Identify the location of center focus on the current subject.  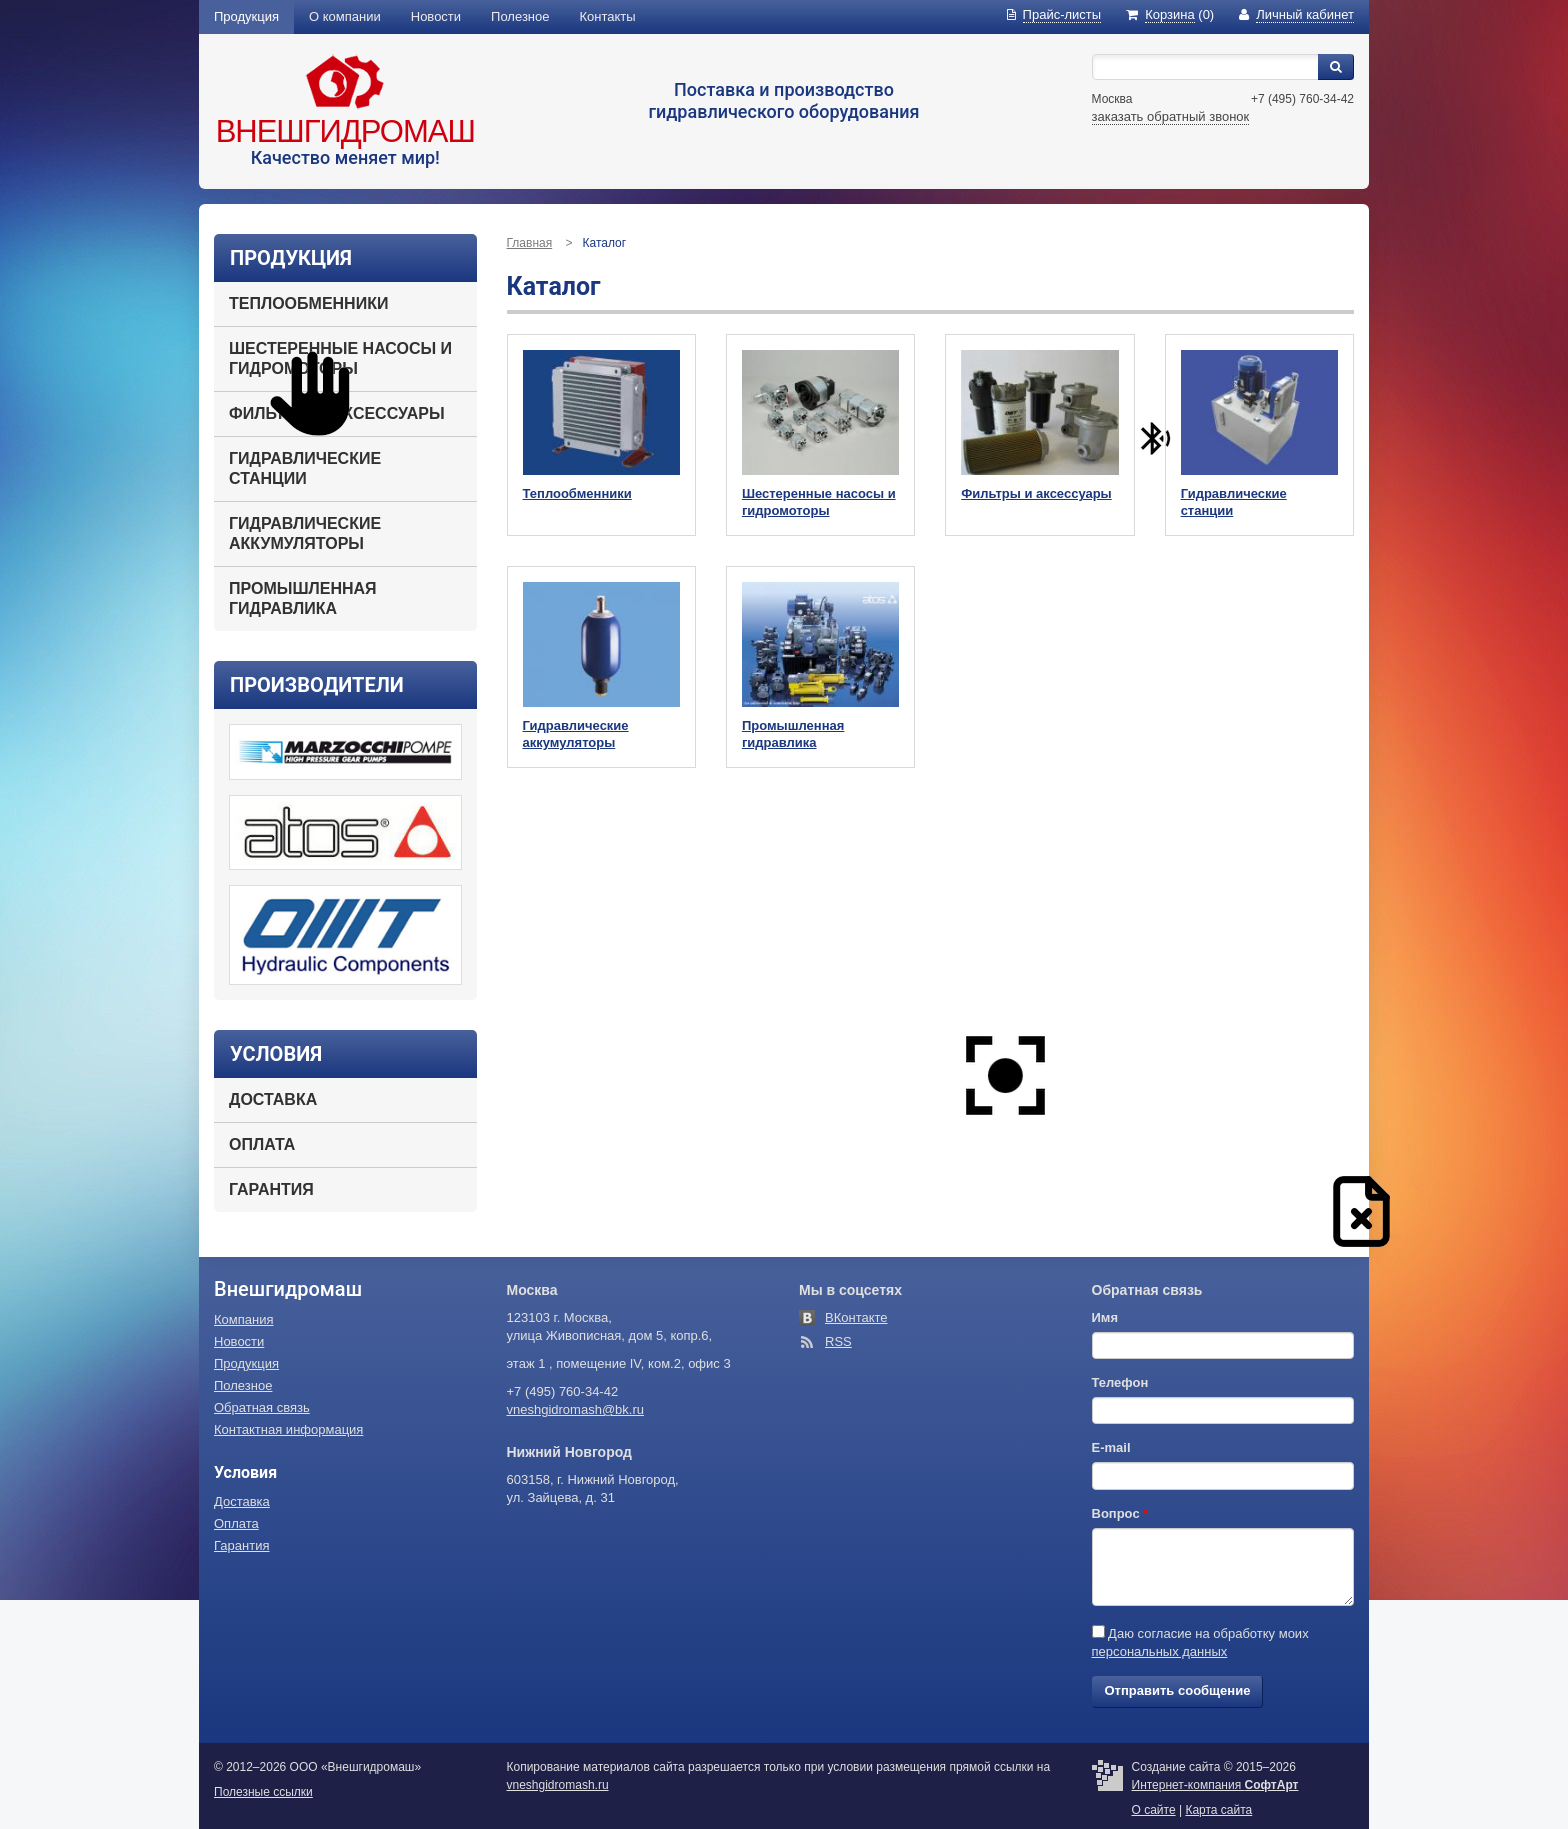
(1005, 1075).